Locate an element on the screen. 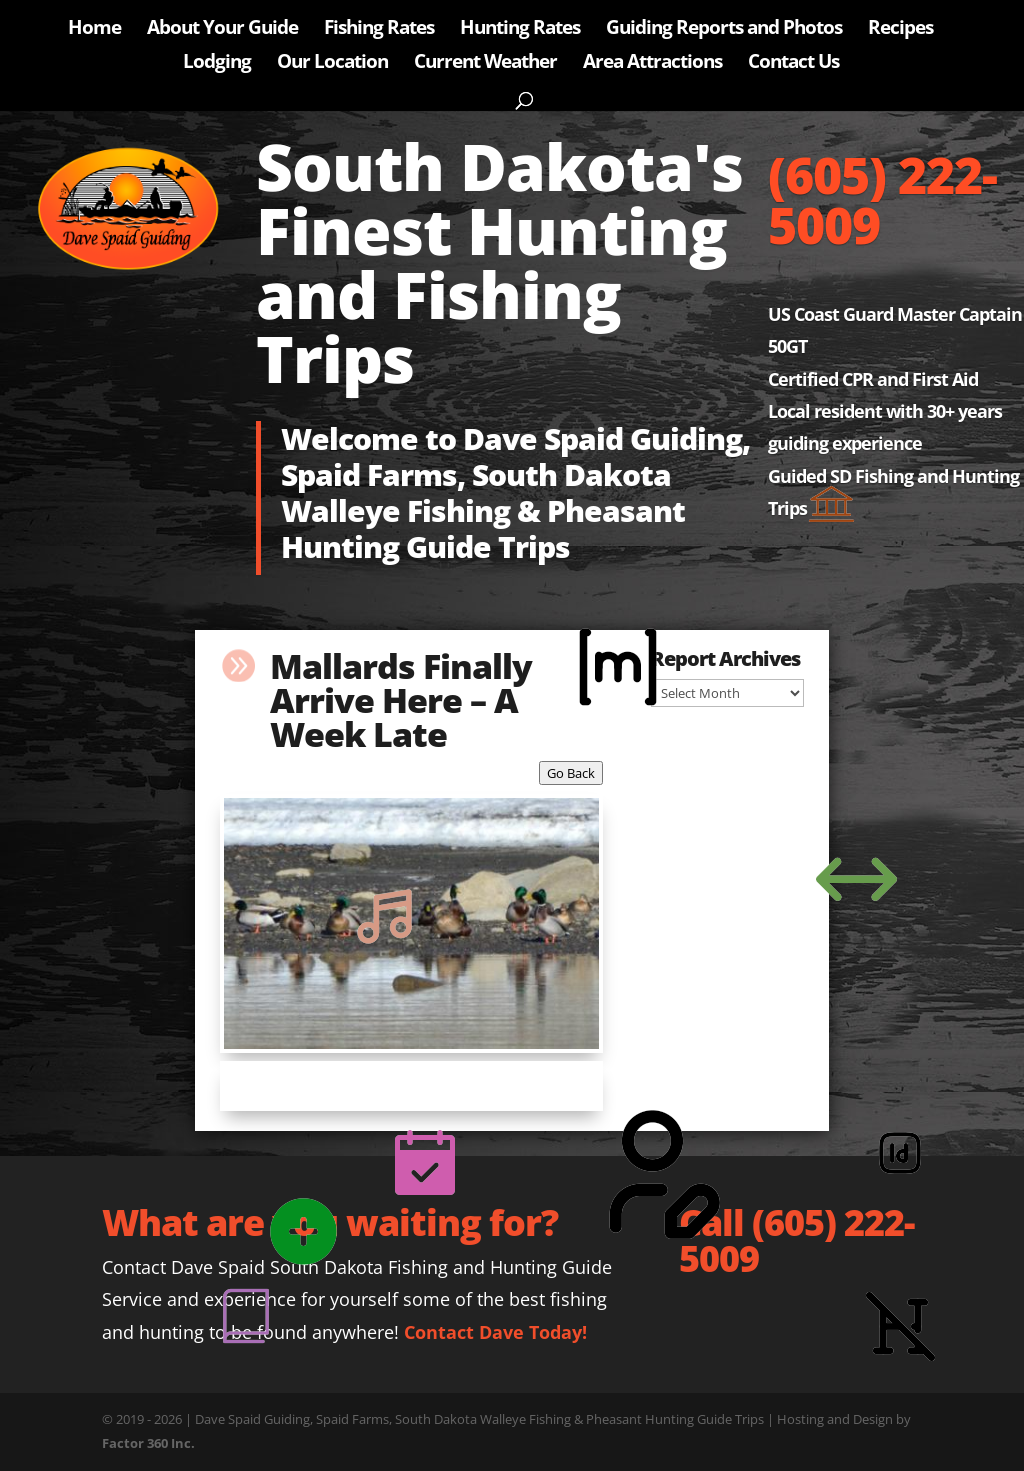 The image size is (1024, 1471). resize or adjust width horizontally is located at coordinates (856, 880).